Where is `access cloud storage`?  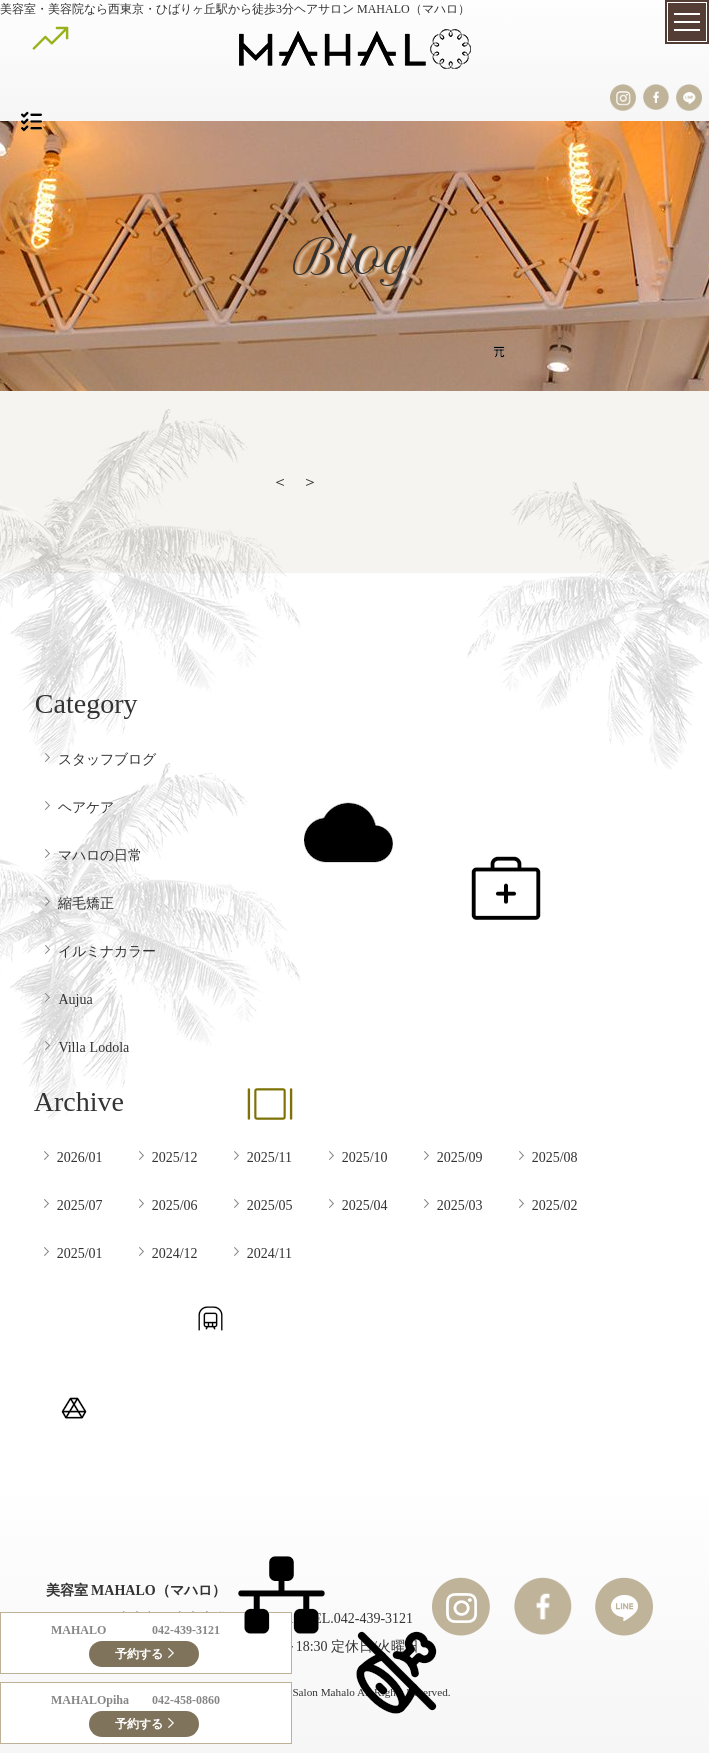 access cloud storage is located at coordinates (348, 832).